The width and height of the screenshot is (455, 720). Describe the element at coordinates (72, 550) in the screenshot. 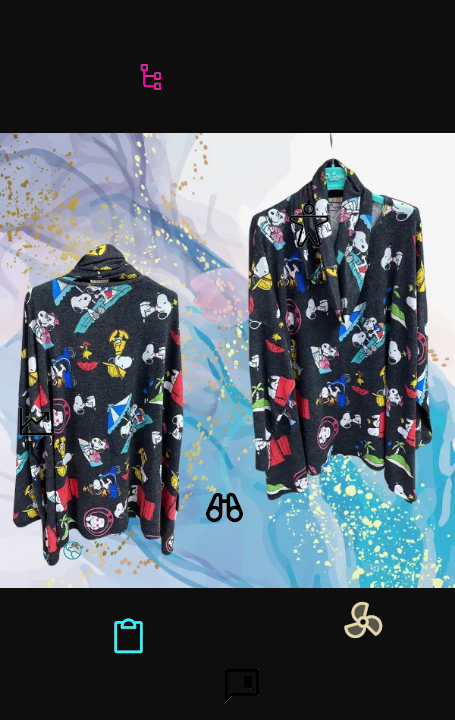

I see `switch to western hemisphere region` at that location.